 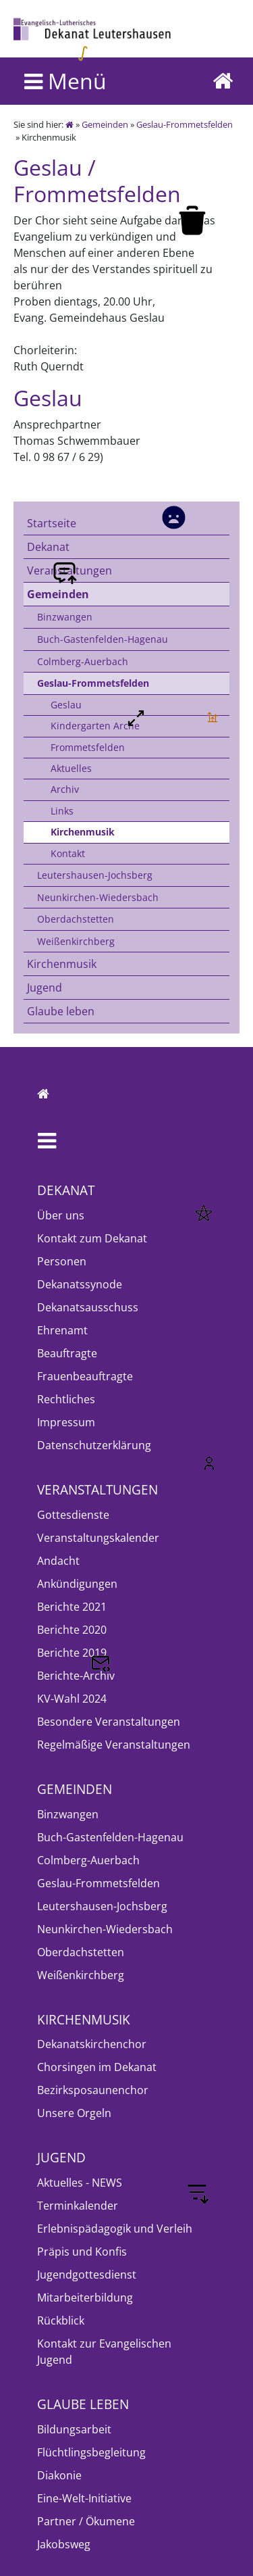 What do you see at coordinates (204, 1214) in the screenshot?
I see `select or apply a pentagram symbol` at bounding box center [204, 1214].